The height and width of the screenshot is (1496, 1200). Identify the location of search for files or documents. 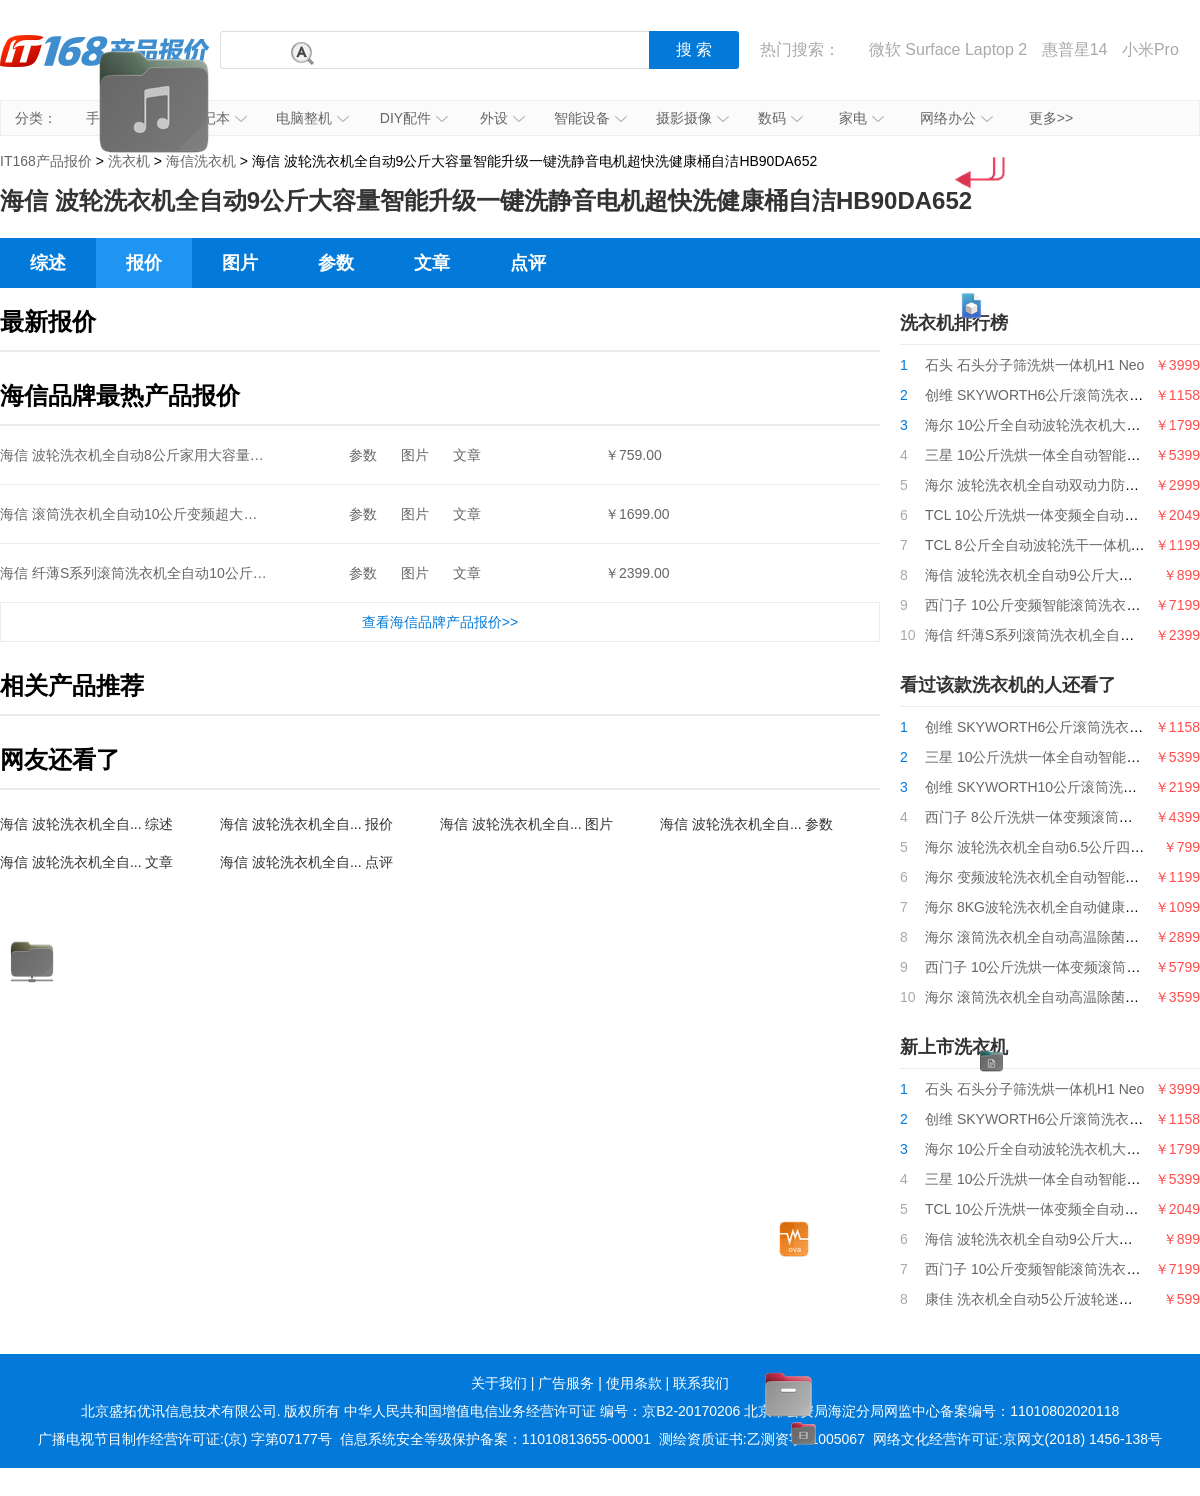
(302, 53).